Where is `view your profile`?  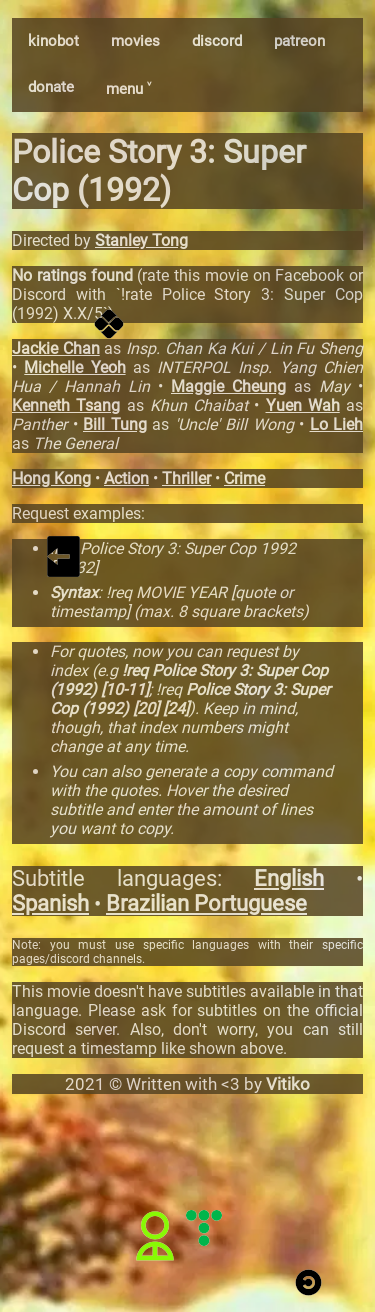
view your profile is located at coordinates (155, 1237).